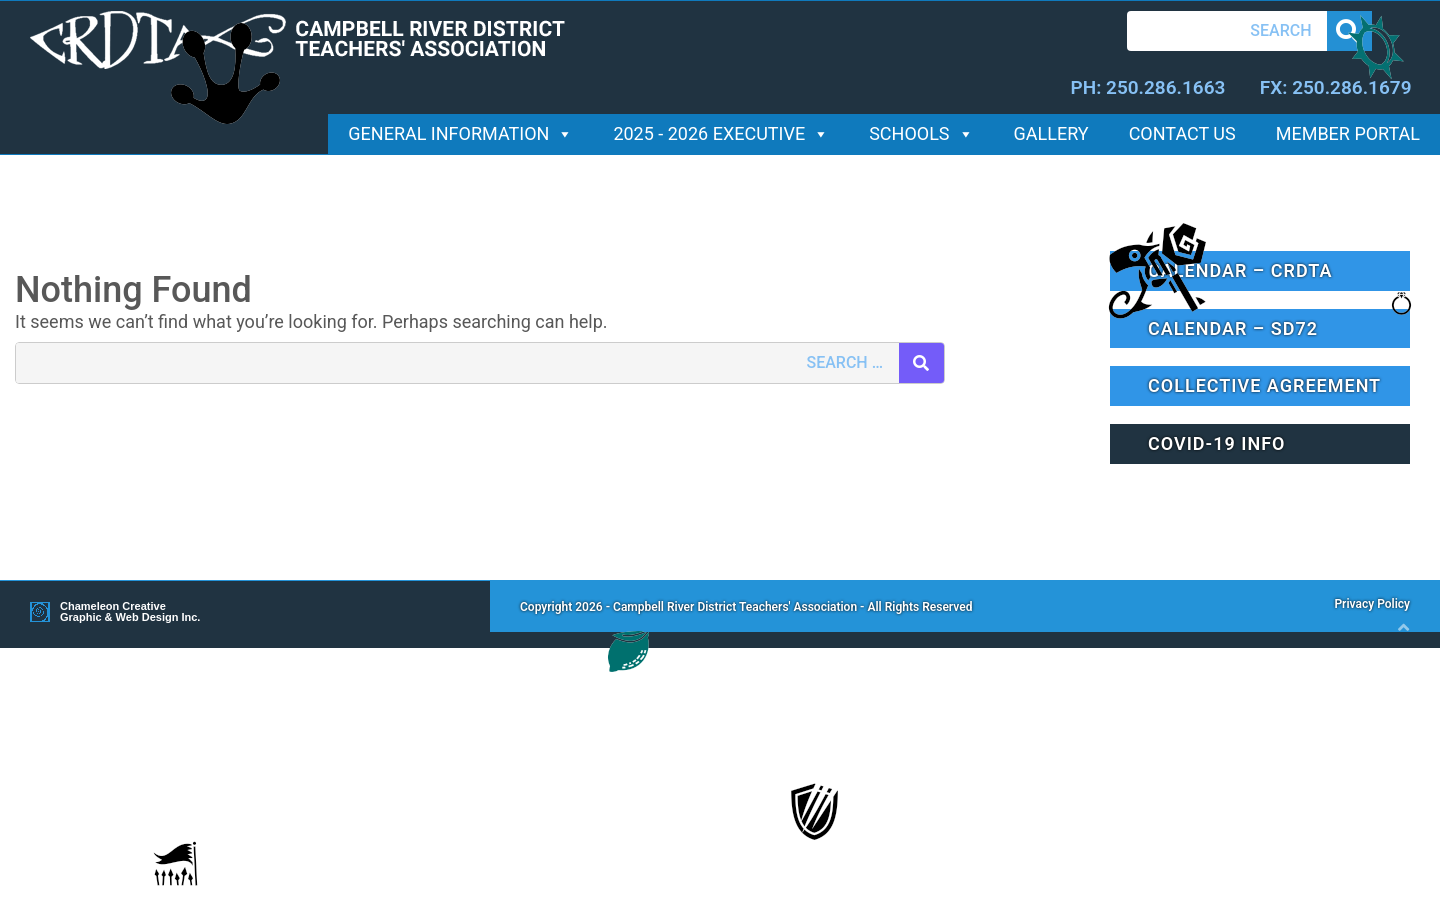 This screenshot has width=1440, height=909. Describe the element at coordinates (225, 73) in the screenshot. I see `amphibian or frog-related game element` at that location.